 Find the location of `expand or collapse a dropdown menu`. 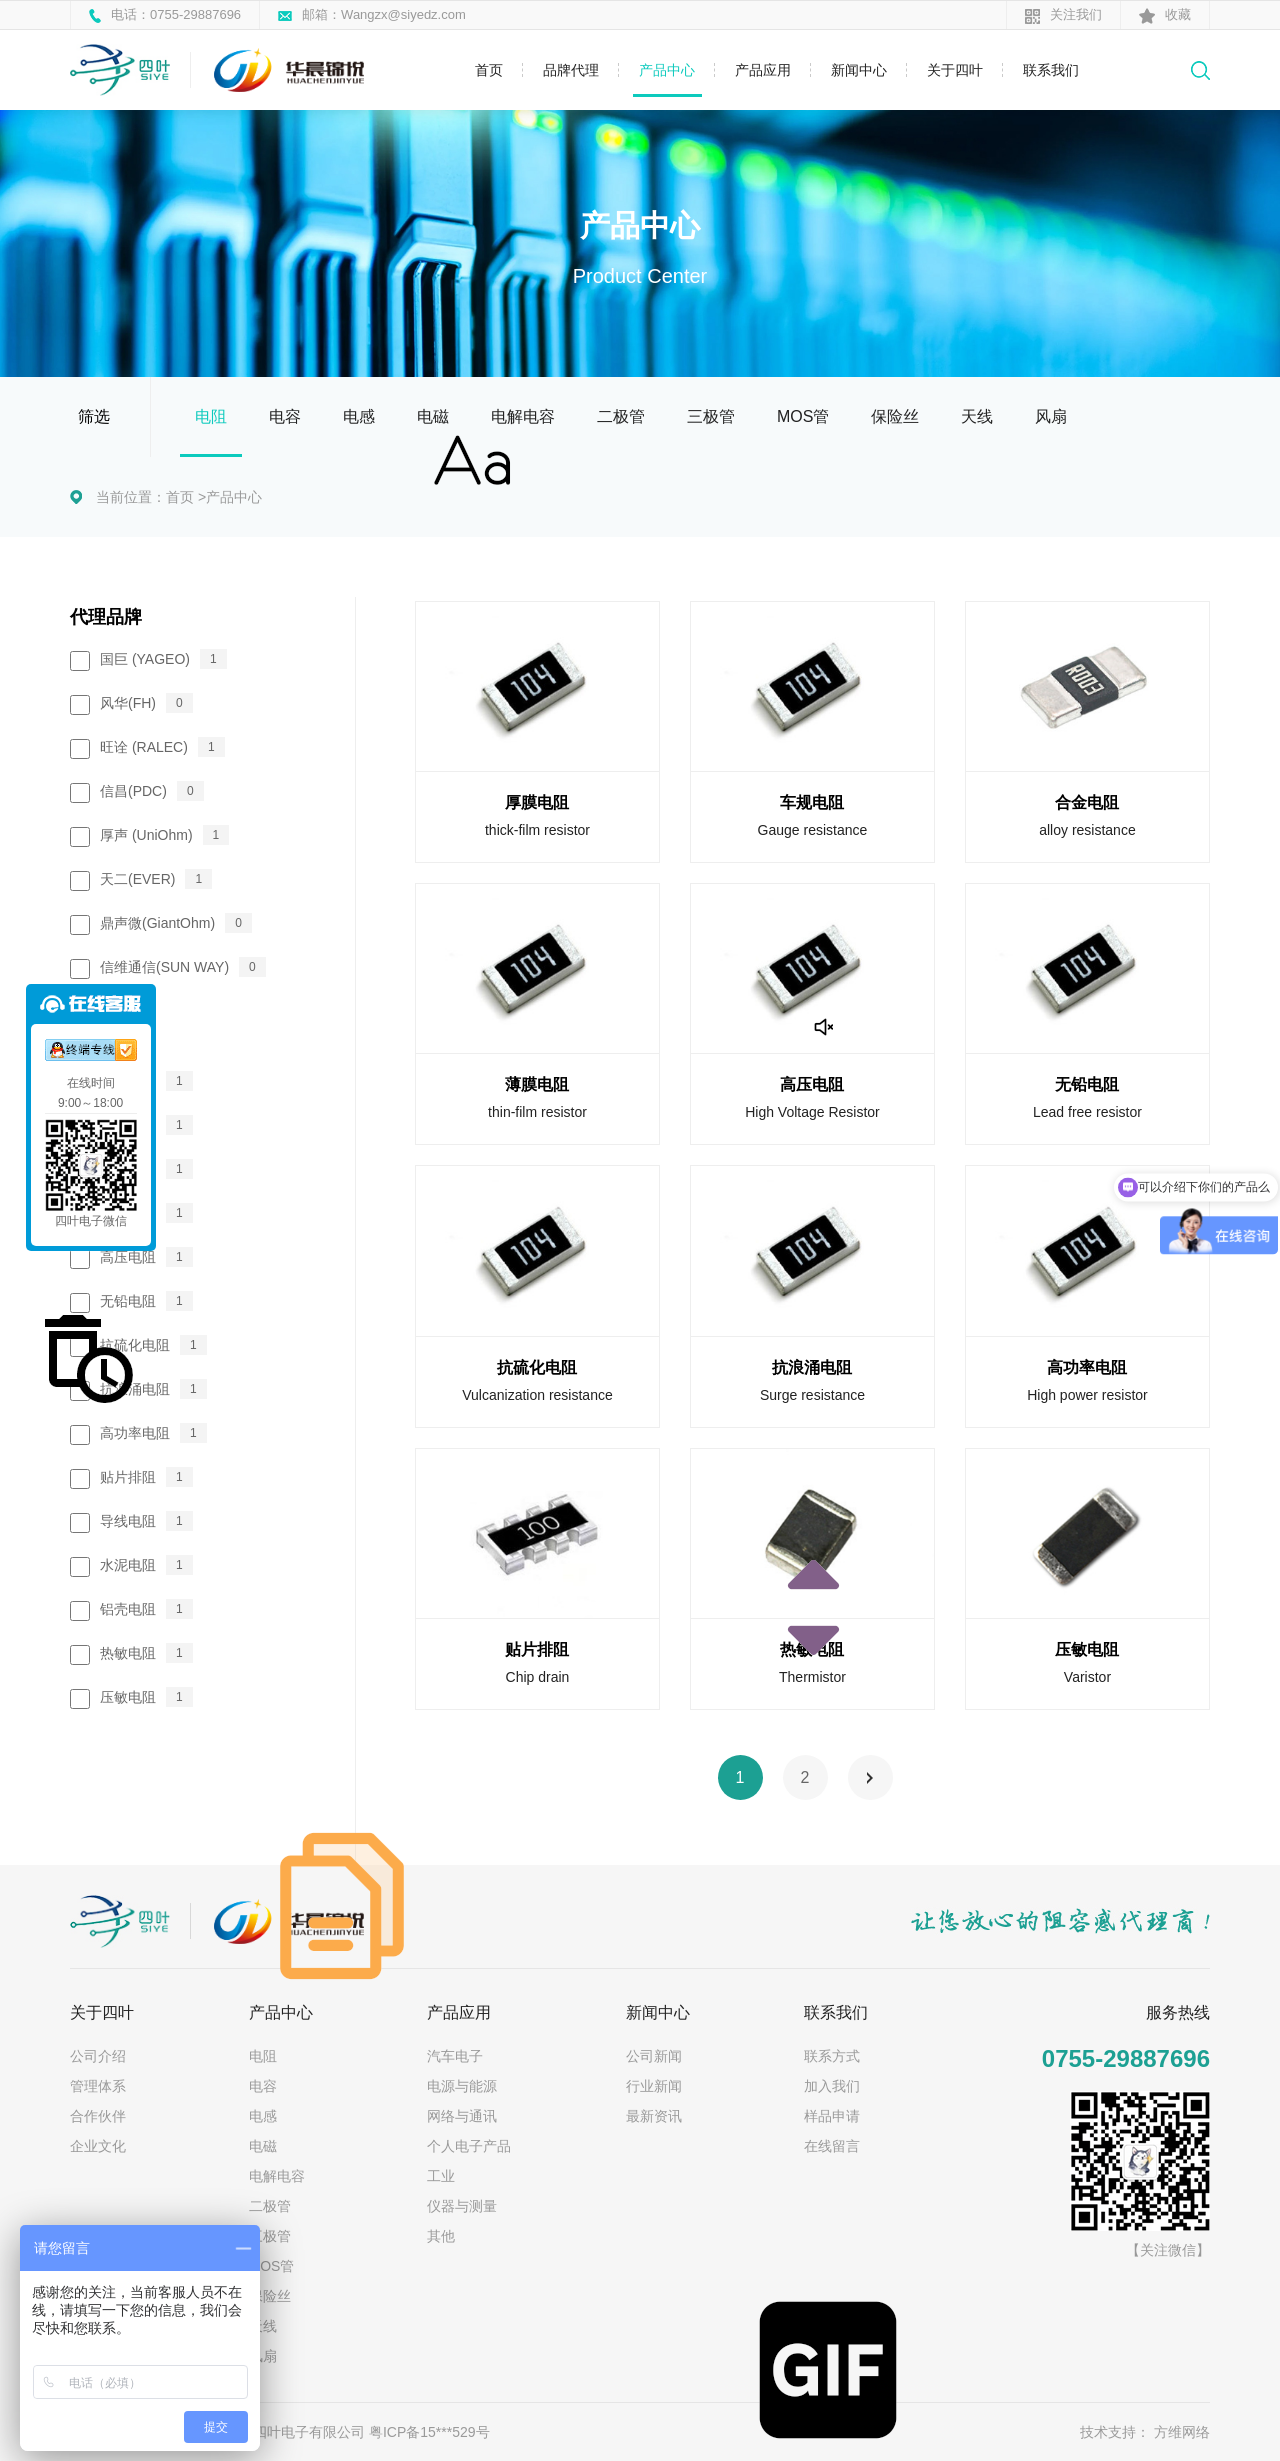

expand or collapse a dropdown menu is located at coordinates (813, 1607).